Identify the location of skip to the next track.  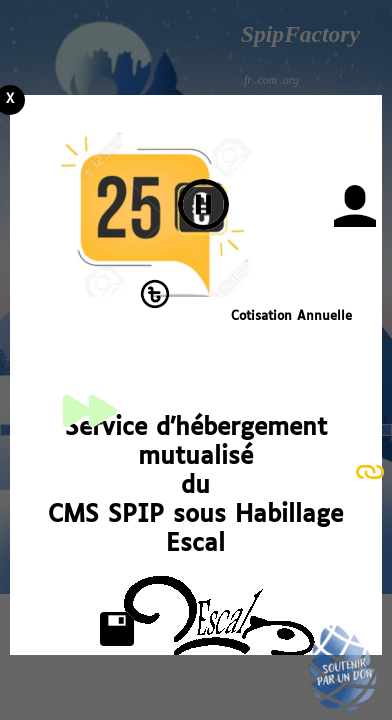
(90, 411).